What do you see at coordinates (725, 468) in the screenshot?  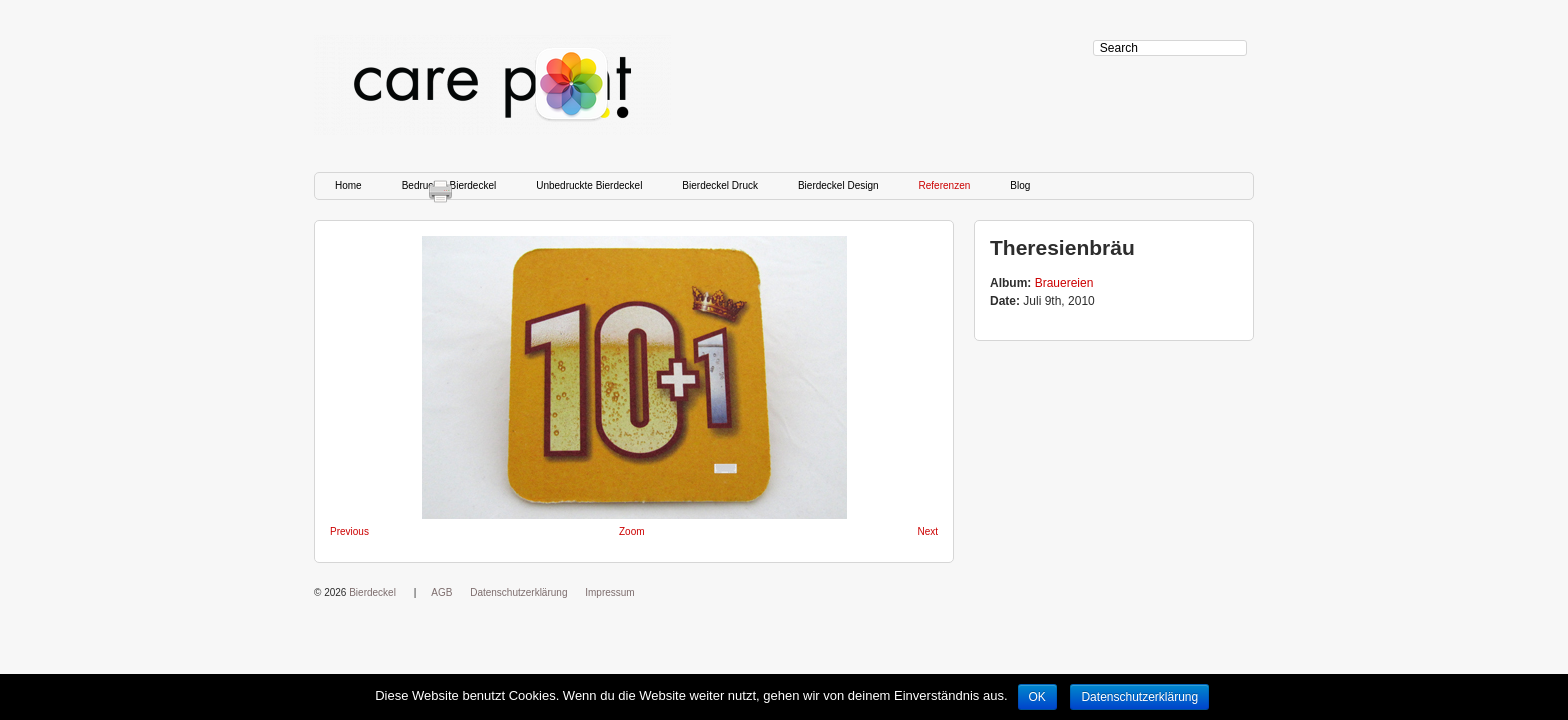 I see `connect a bluetooth keyboard` at bounding box center [725, 468].